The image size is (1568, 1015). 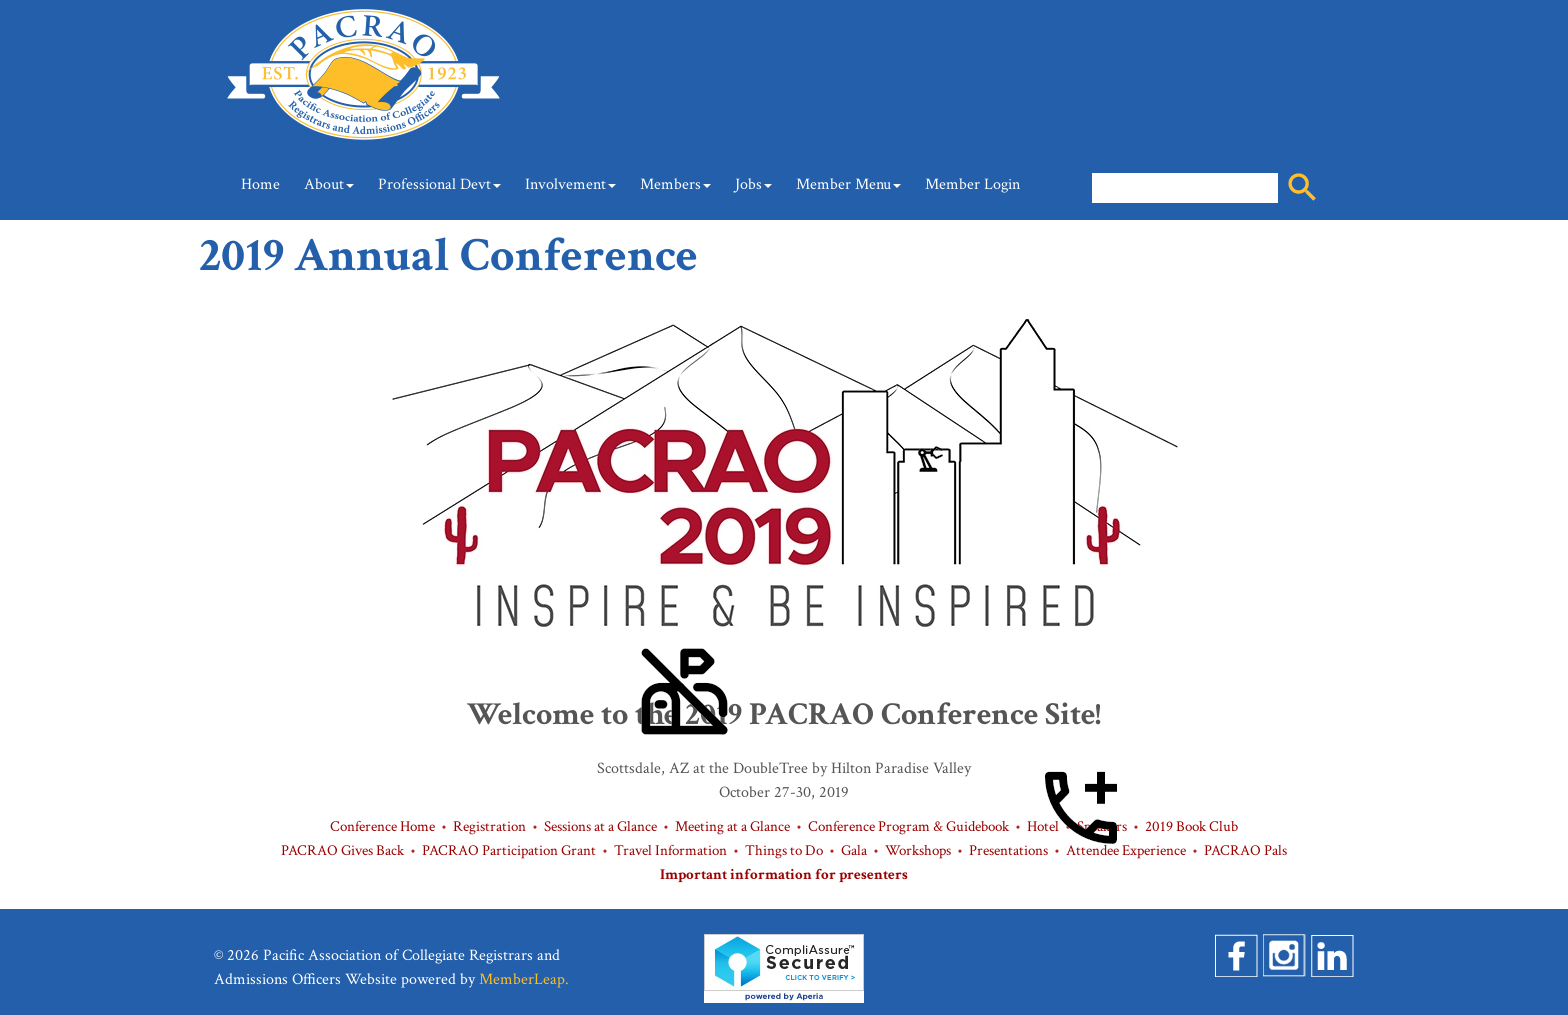 I want to click on add a new contact to your phone, so click(x=1081, y=808).